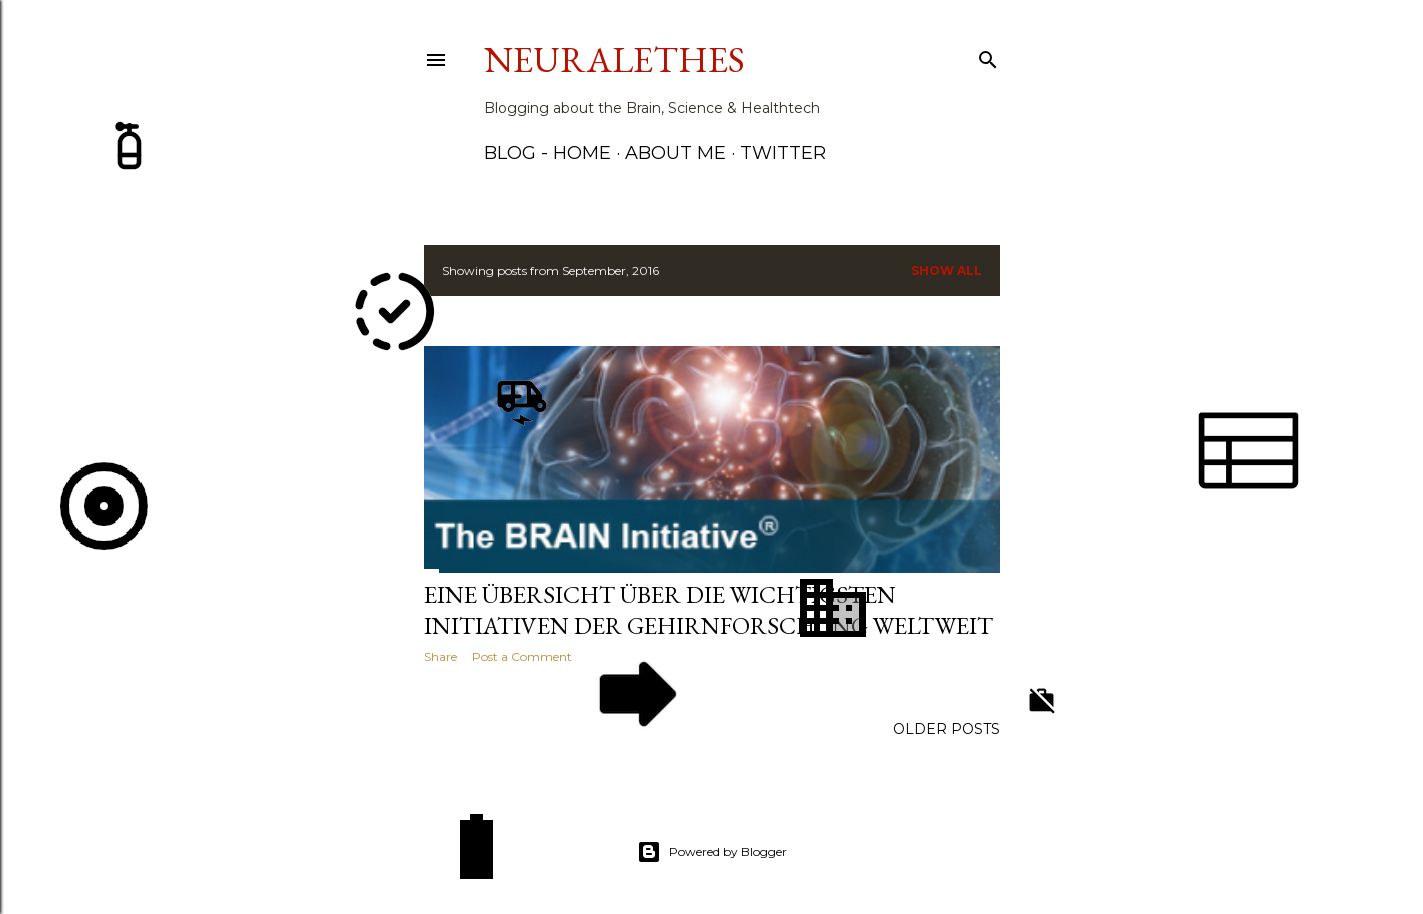 This screenshot has height=914, width=1423. What do you see at coordinates (1041, 700) in the screenshot?
I see `disable work mode or work profile` at bounding box center [1041, 700].